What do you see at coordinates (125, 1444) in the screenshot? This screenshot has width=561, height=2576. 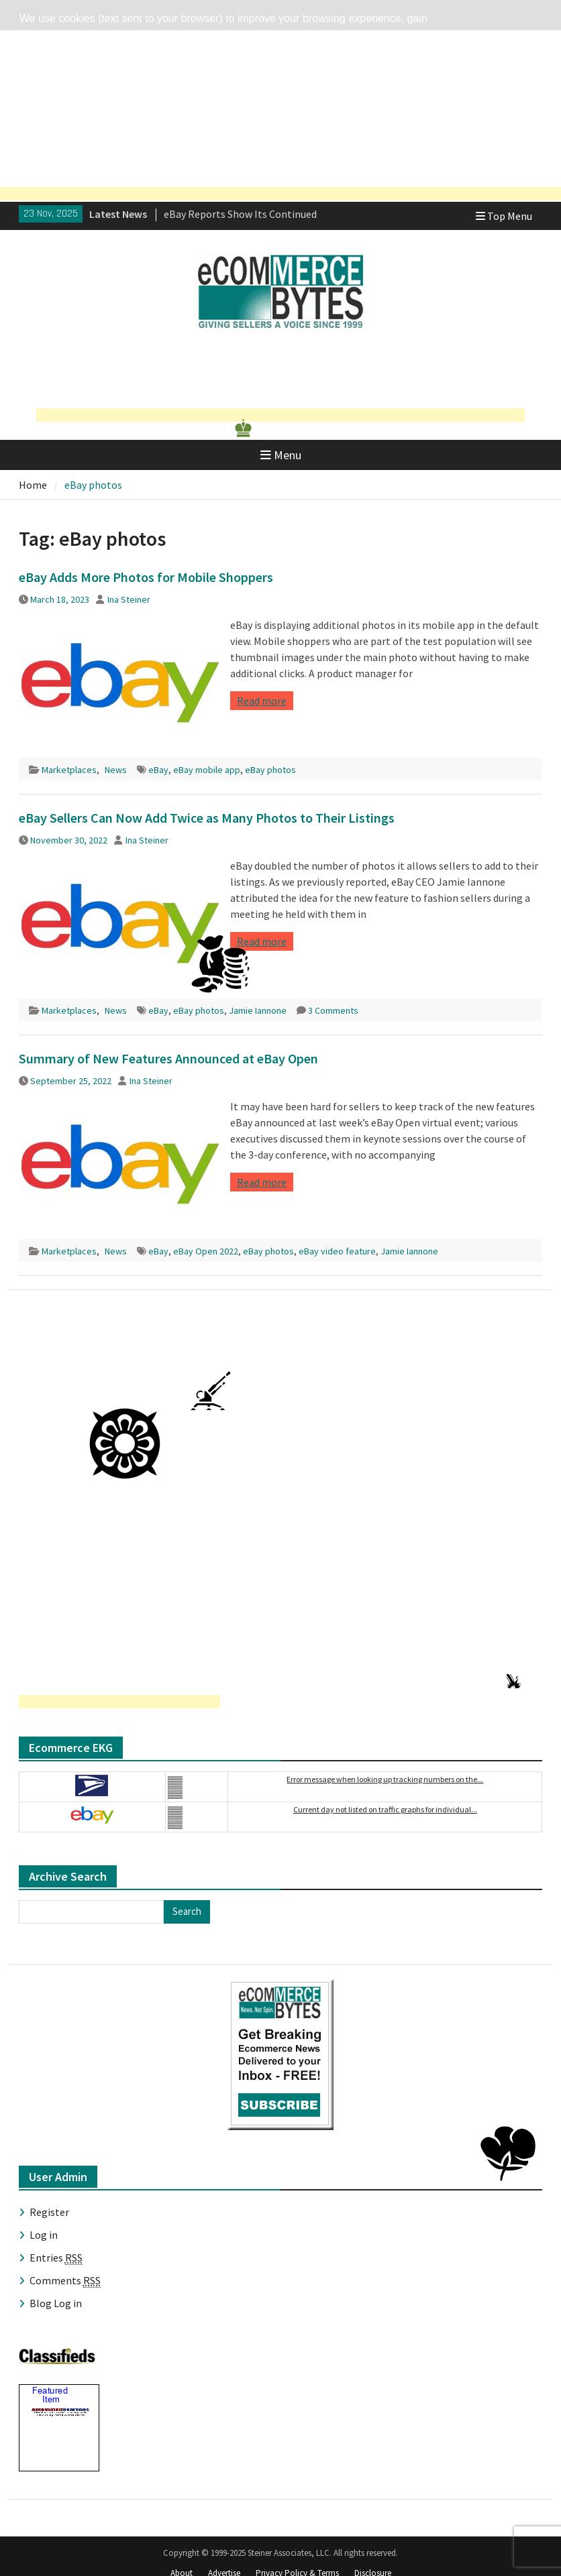 I see `decorative floral game emblem or badge` at bounding box center [125, 1444].